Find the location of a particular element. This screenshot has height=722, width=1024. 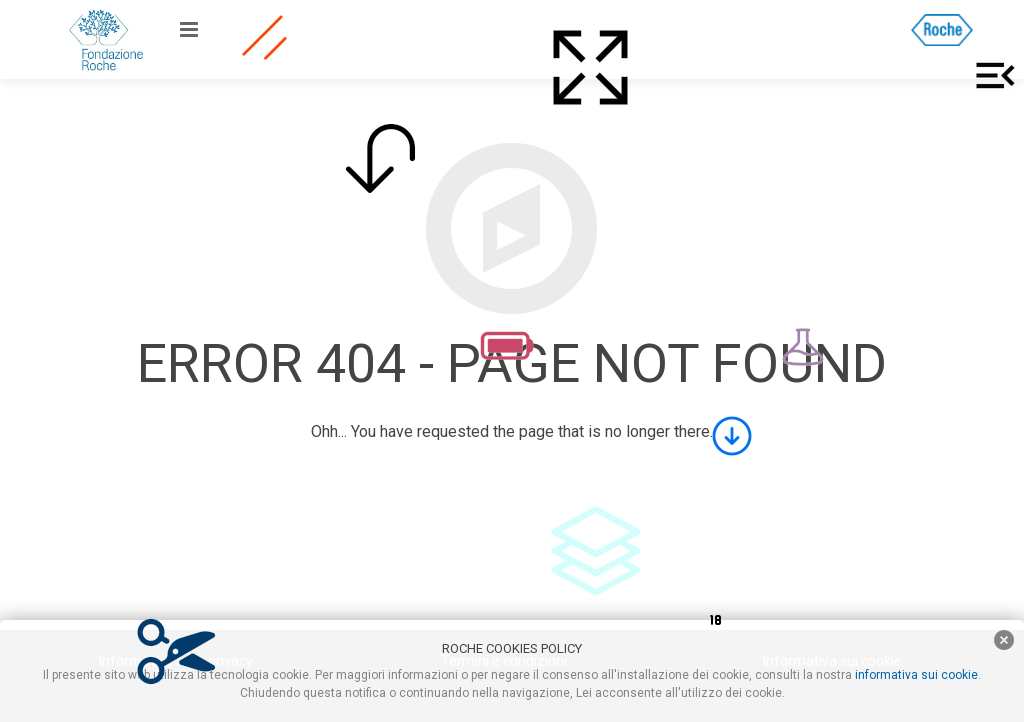

open the navigation menu is located at coordinates (995, 75).